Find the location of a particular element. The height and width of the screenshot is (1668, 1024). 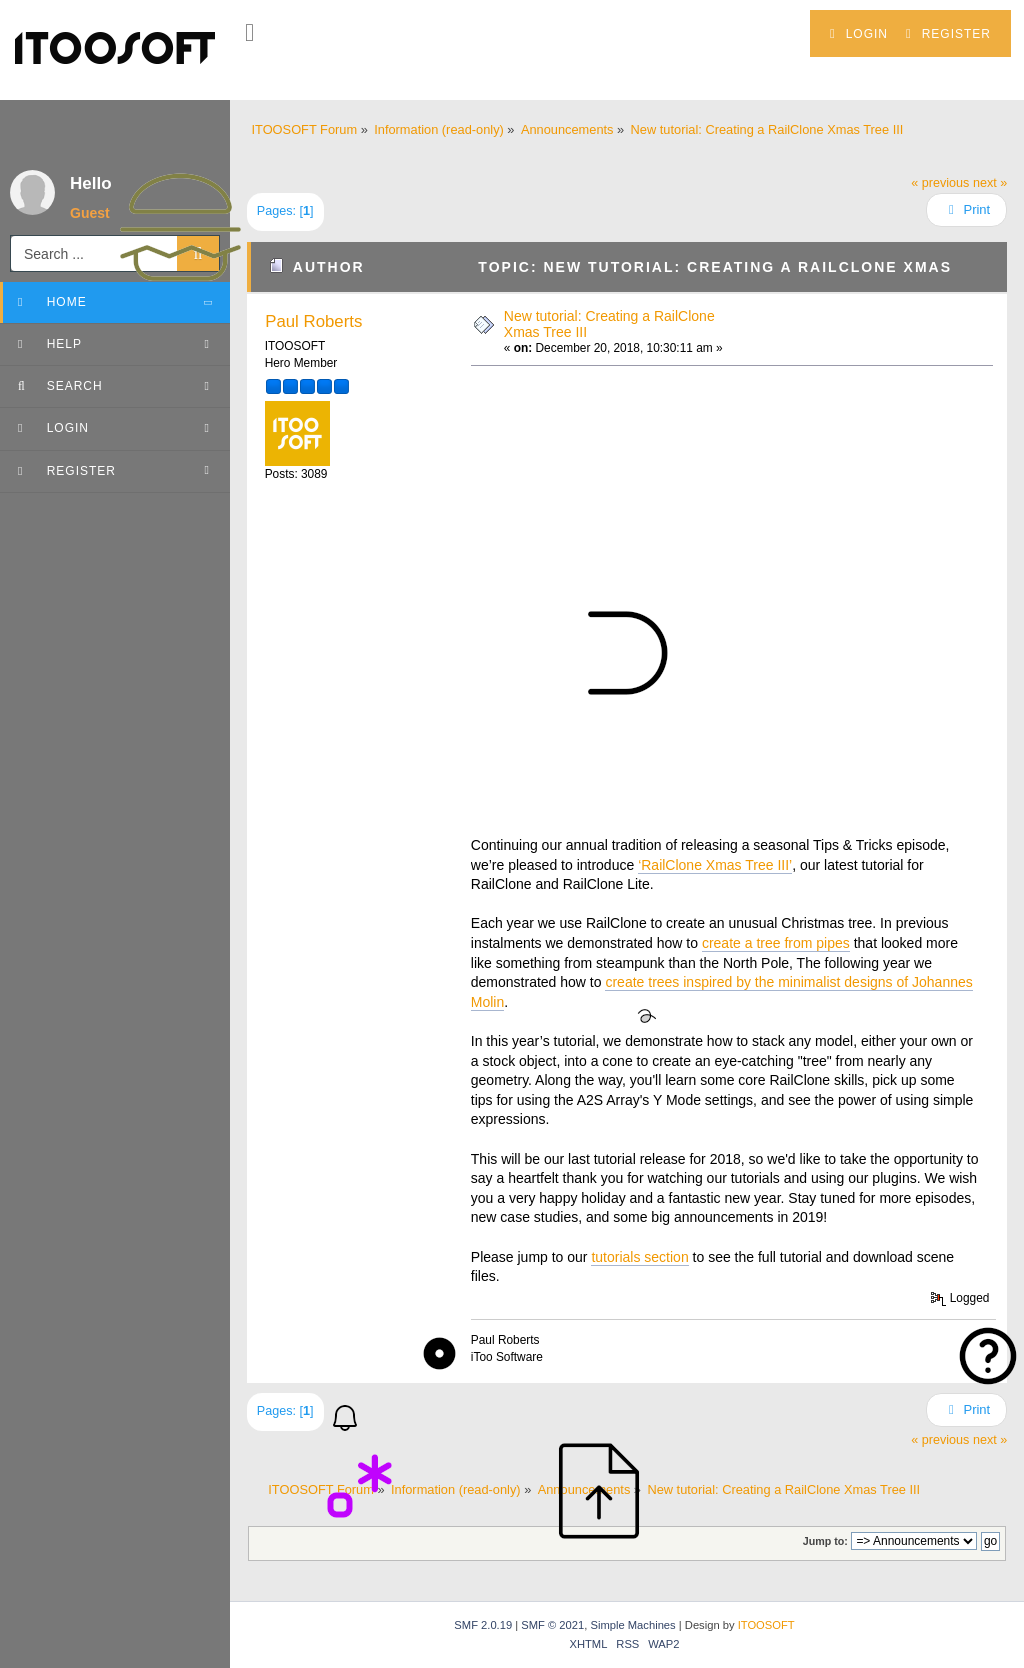

indicates an unread notification or new item is located at coordinates (439, 1353).